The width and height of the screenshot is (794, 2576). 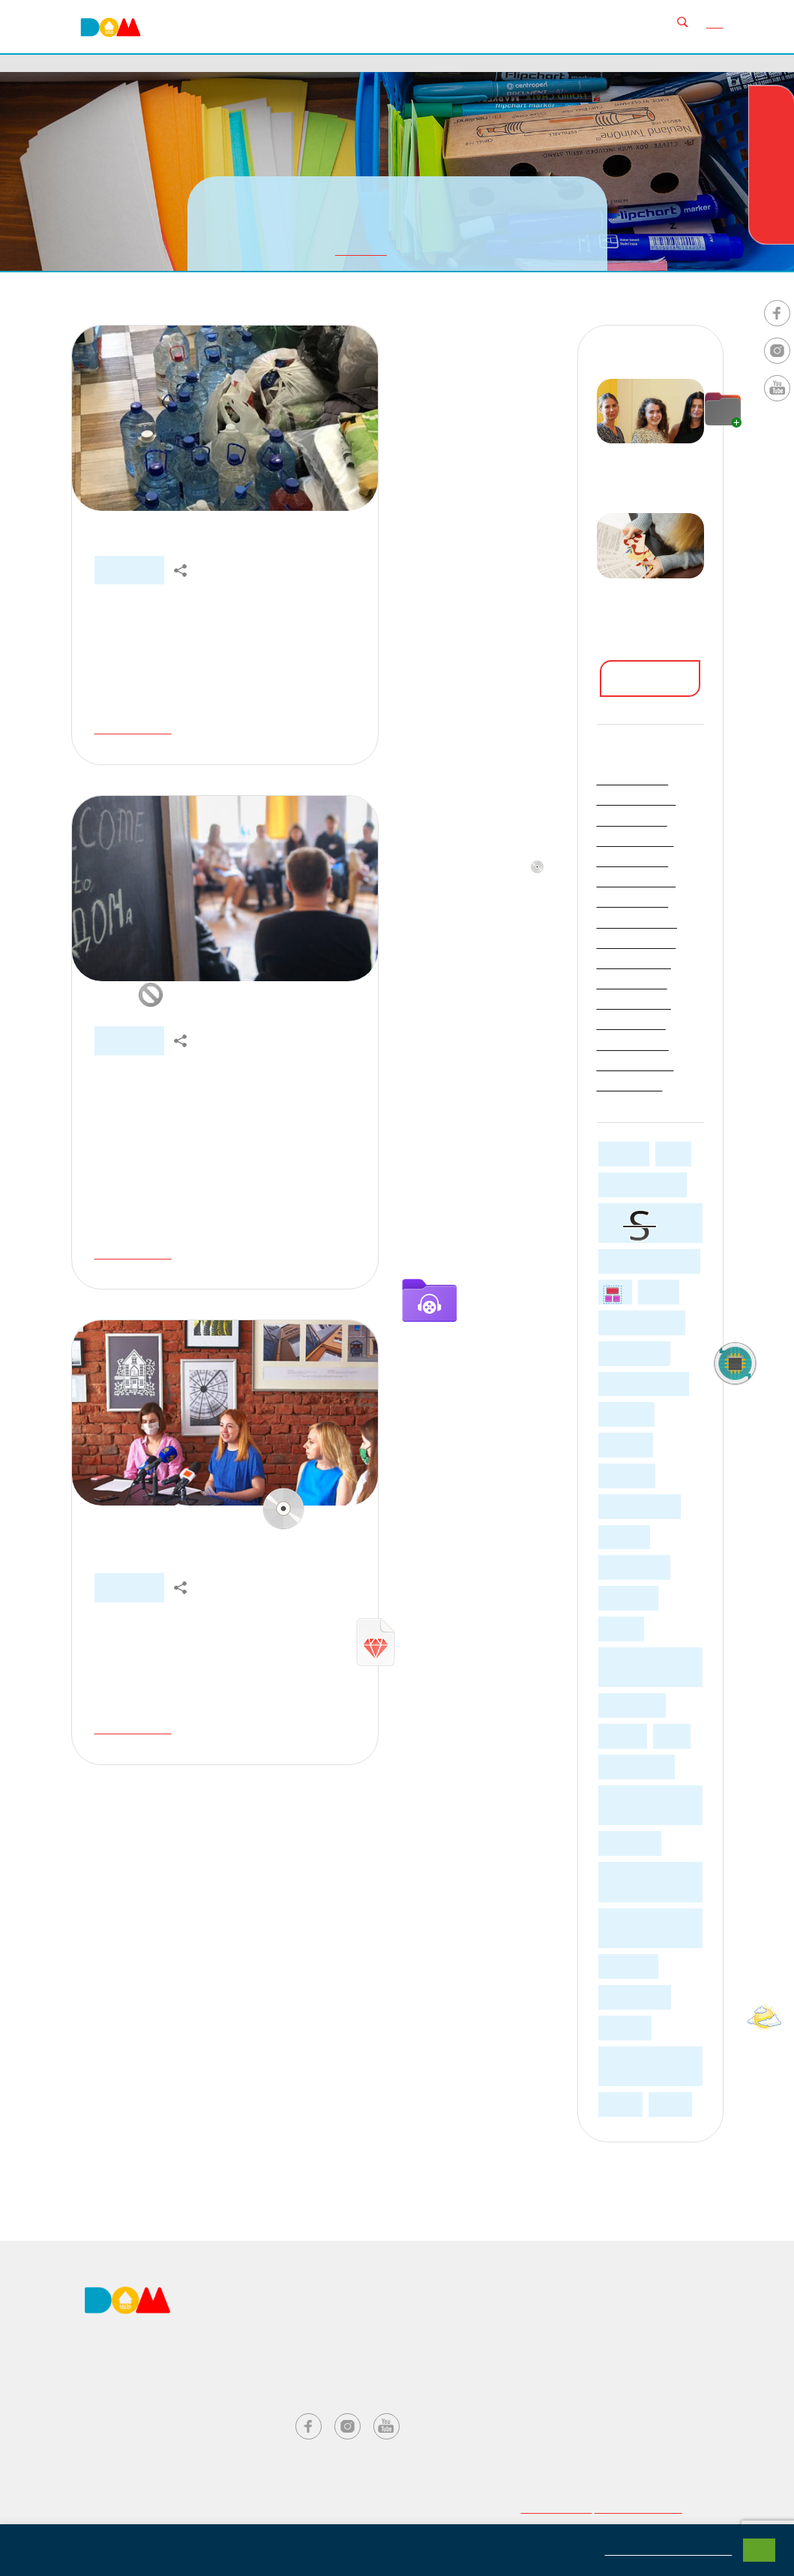 What do you see at coordinates (764, 2018) in the screenshot?
I see `indicates partly cloudy weather conditions` at bounding box center [764, 2018].